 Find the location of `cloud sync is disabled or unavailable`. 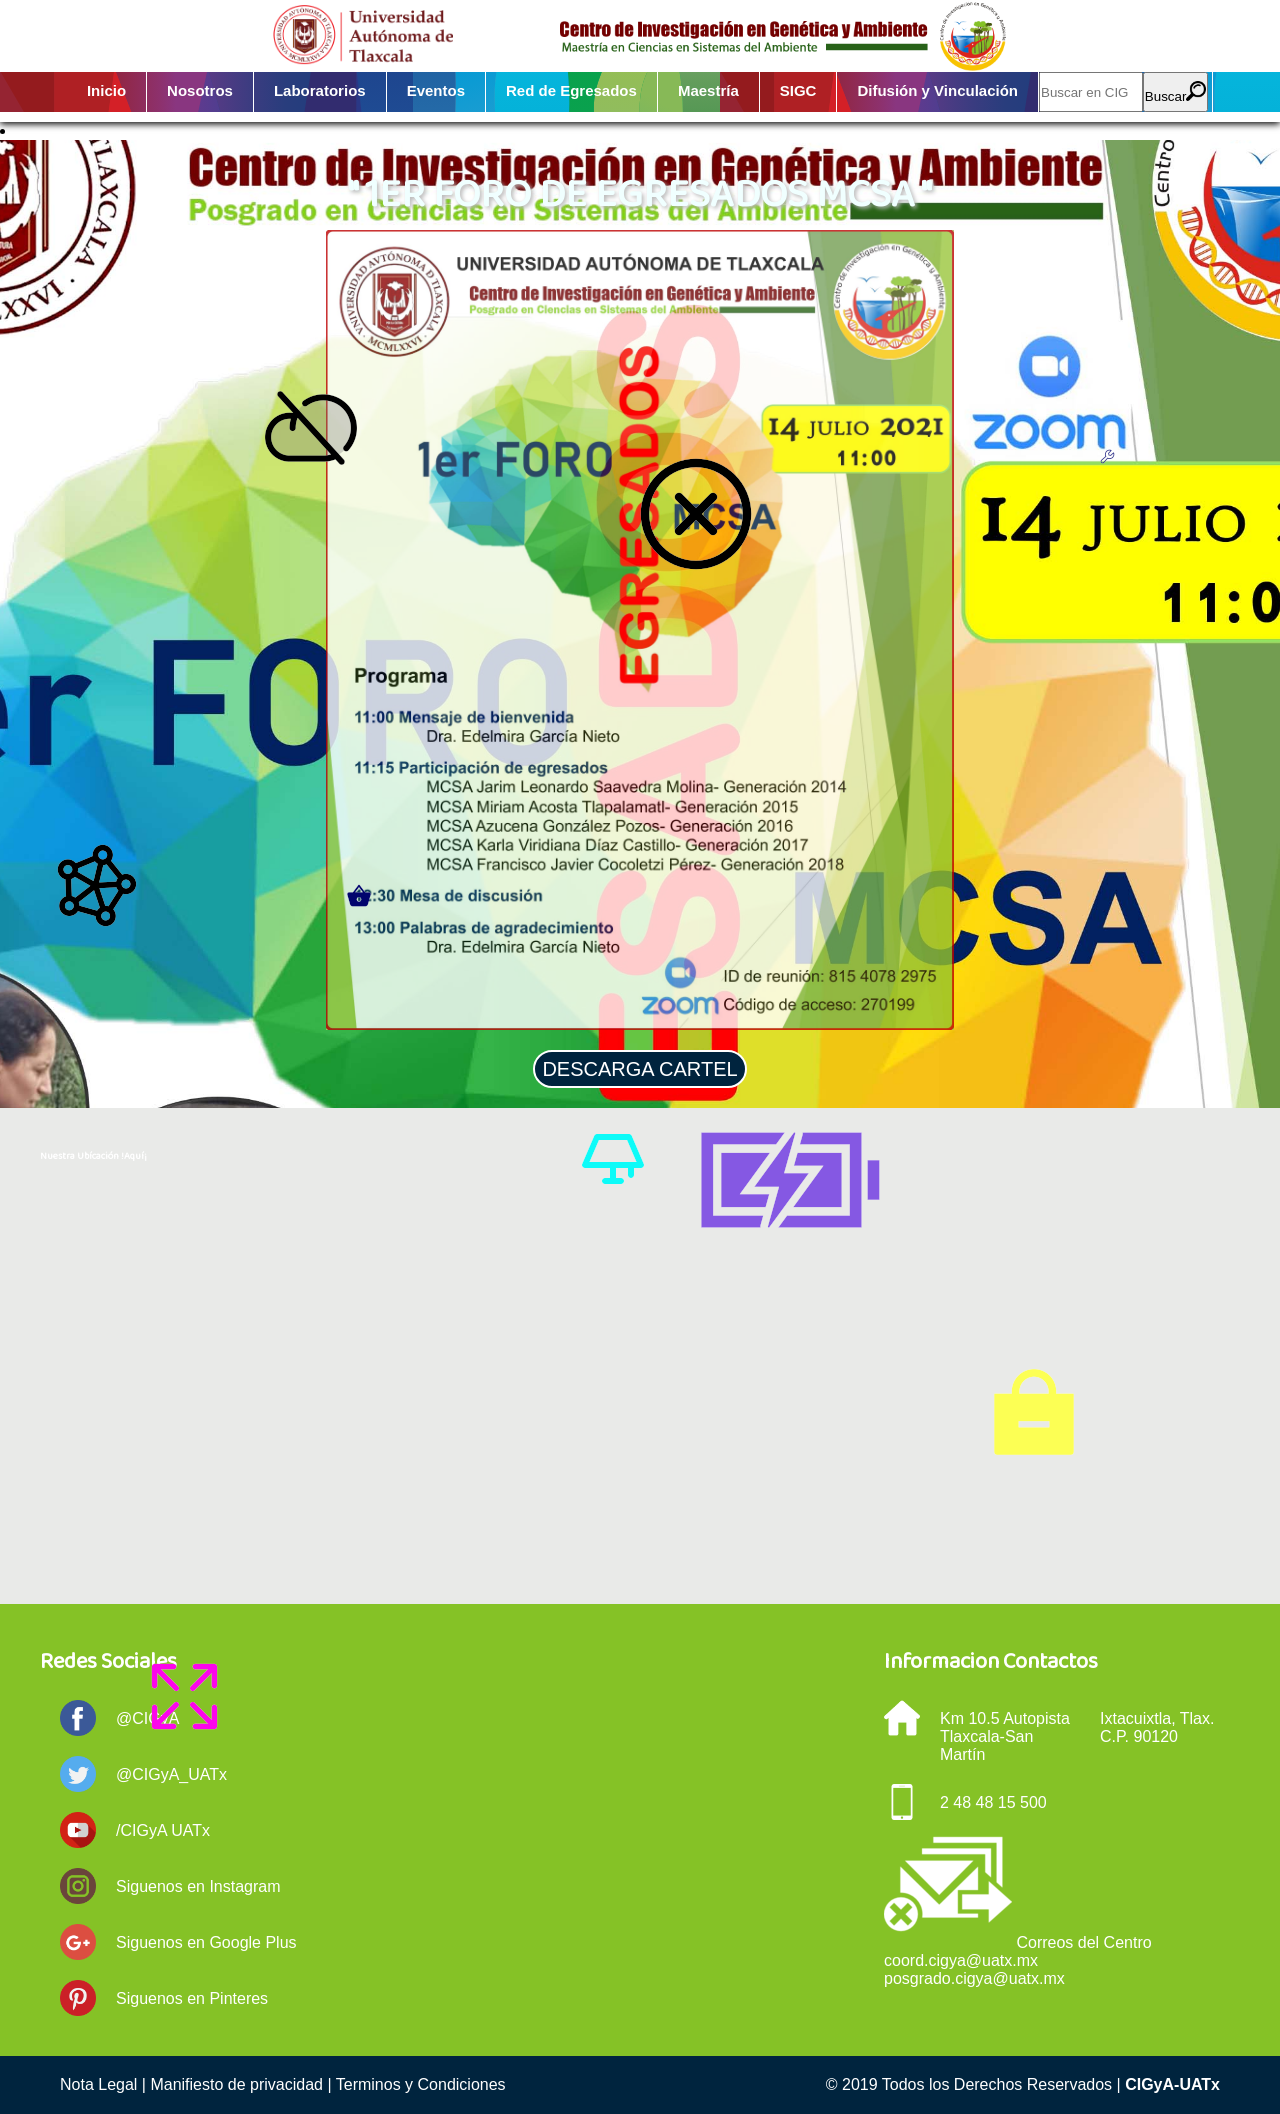

cloud sync is disabled or unavailable is located at coordinates (311, 428).